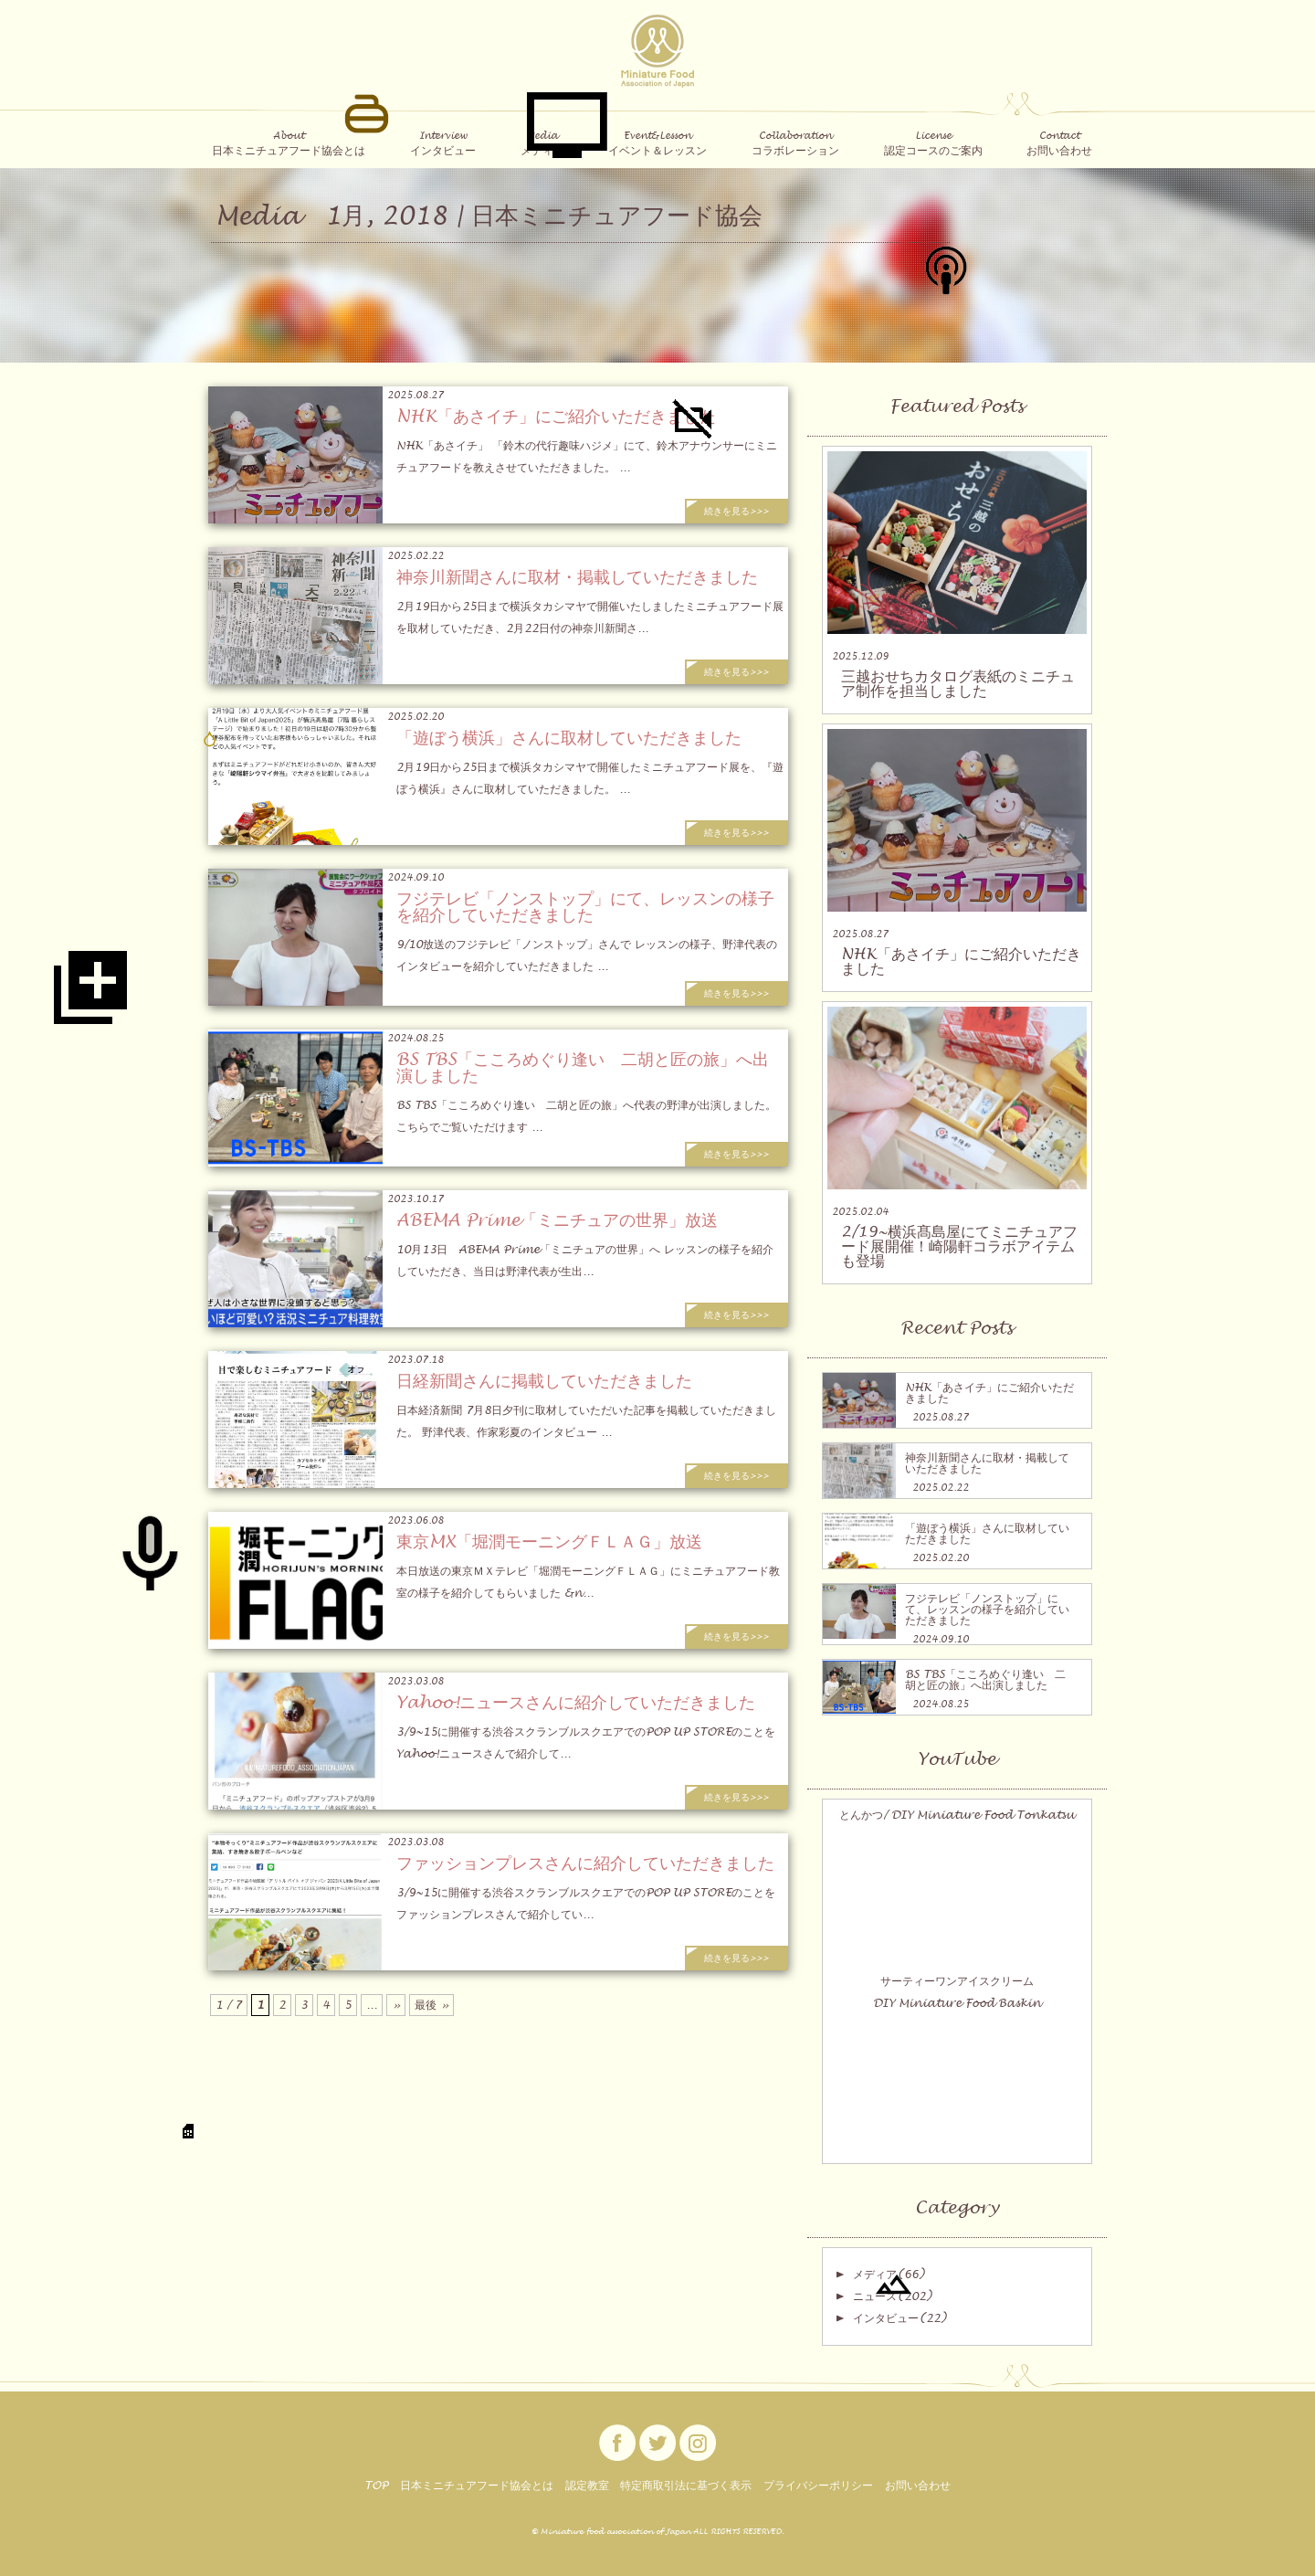 This screenshot has width=1315, height=2576. I want to click on tap to start voice input, so click(150, 1555).